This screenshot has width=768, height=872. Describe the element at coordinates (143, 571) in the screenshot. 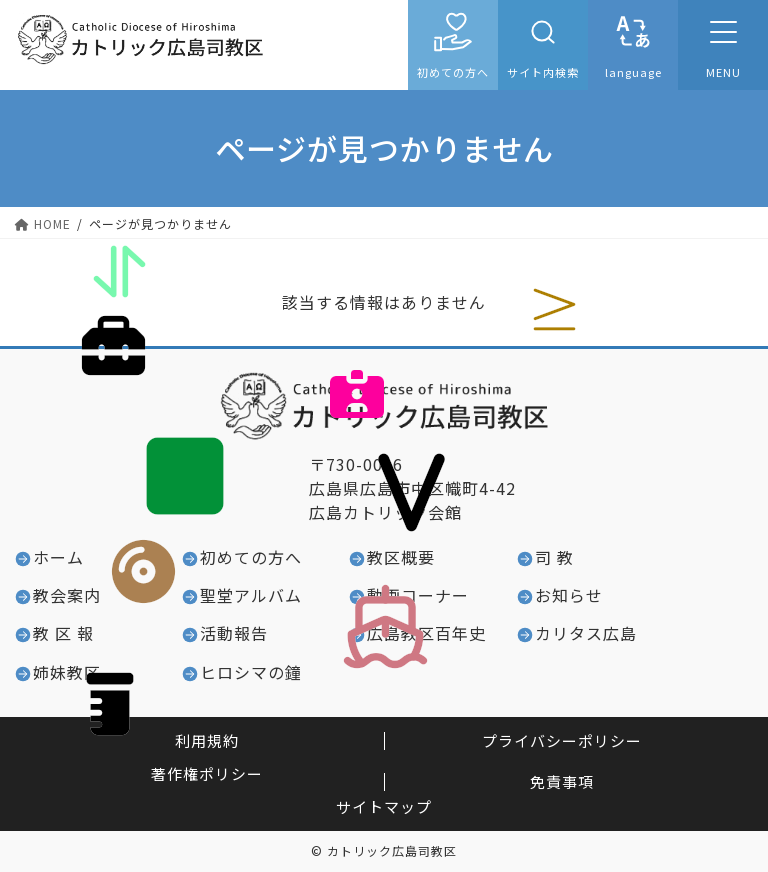

I see `access music or audio library` at that location.